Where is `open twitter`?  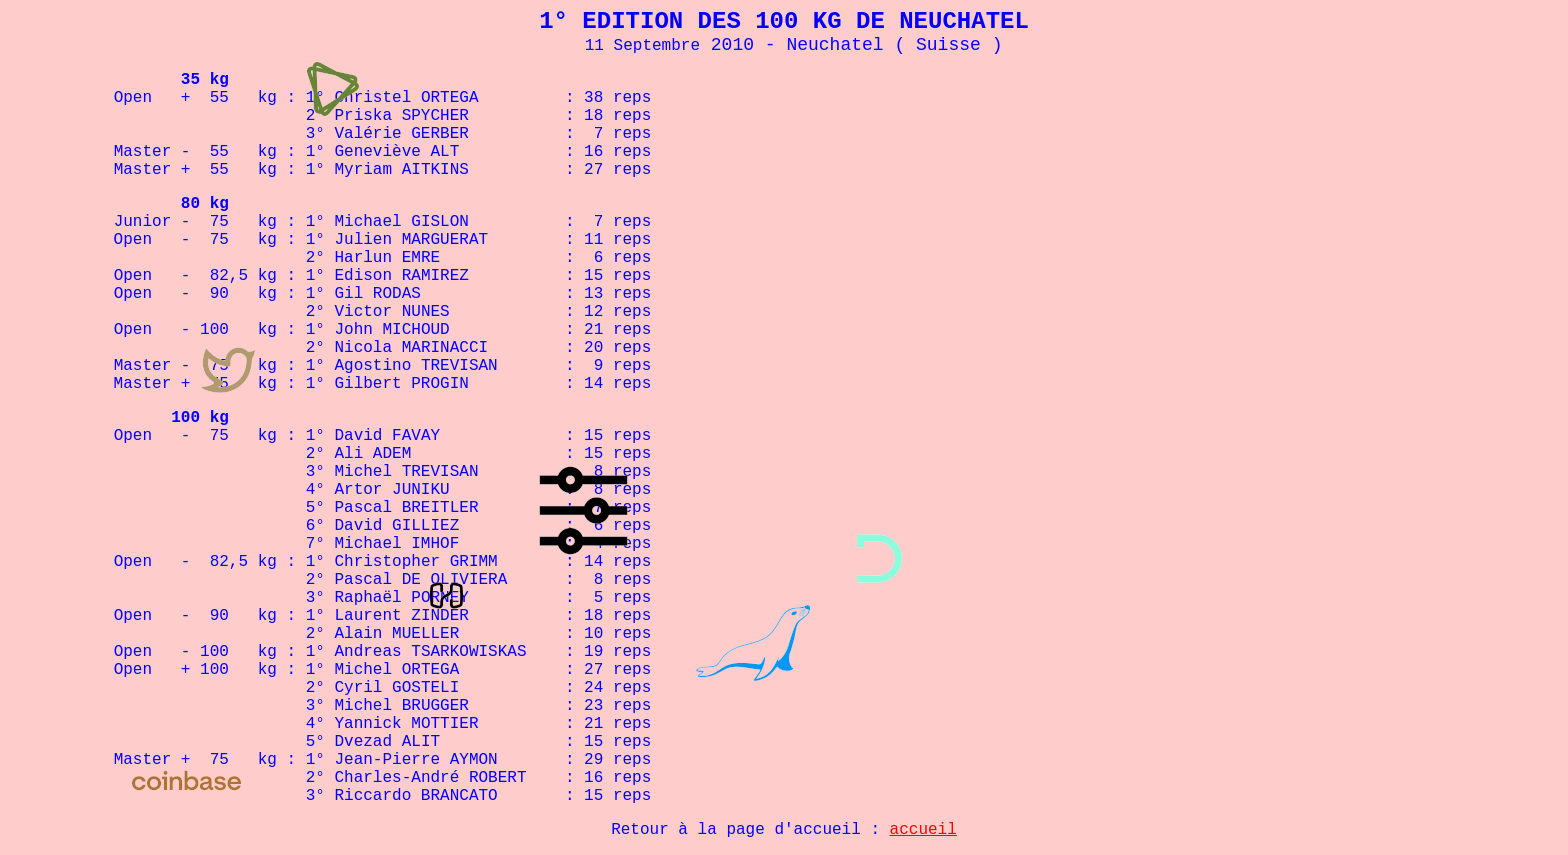
open twitter is located at coordinates (229, 370).